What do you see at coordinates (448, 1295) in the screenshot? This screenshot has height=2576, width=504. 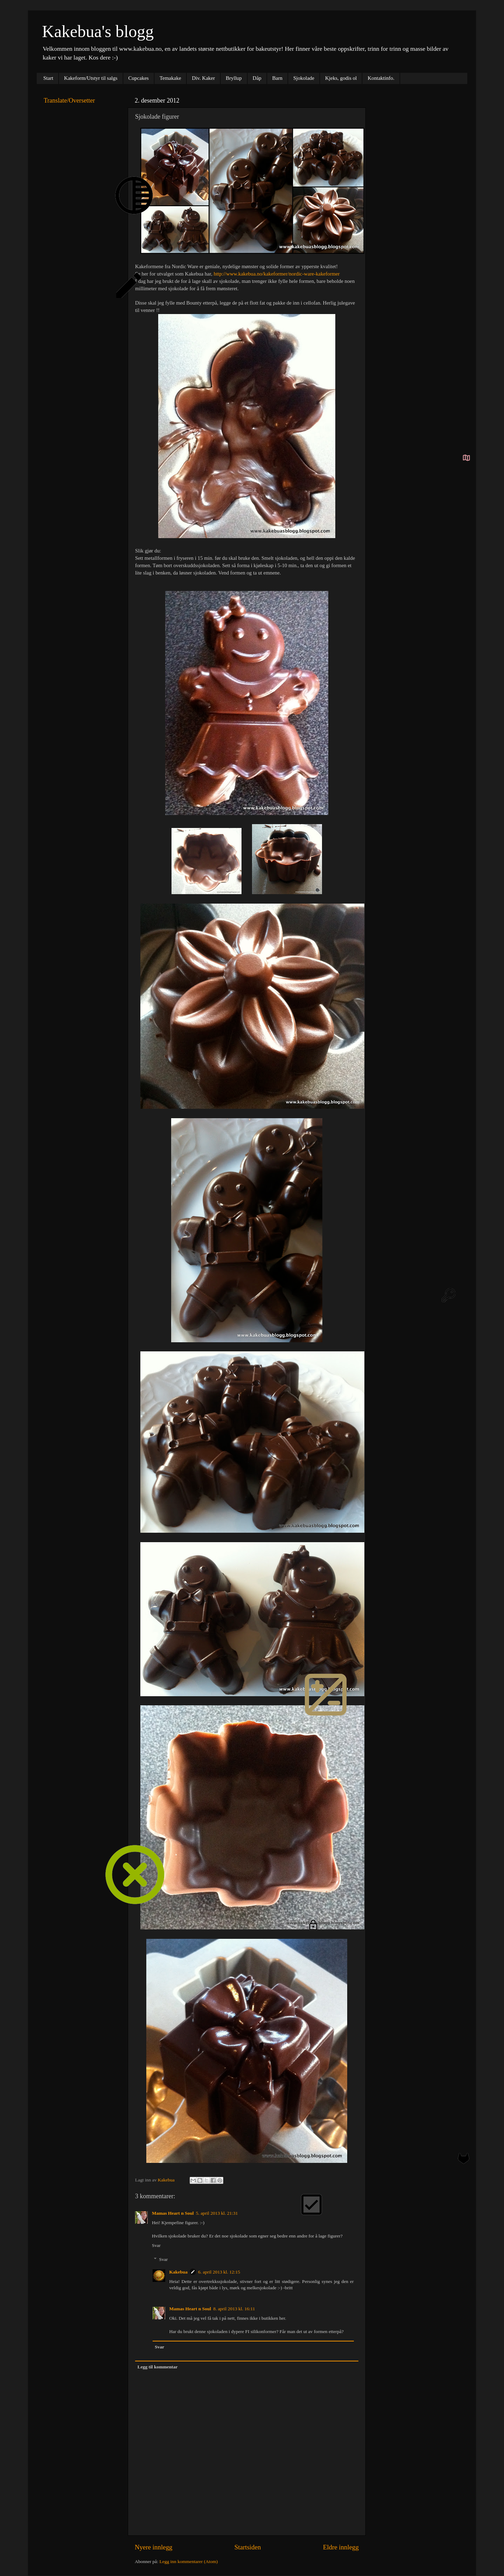 I see `access security or password settings` at bounding box center [448, 1295].